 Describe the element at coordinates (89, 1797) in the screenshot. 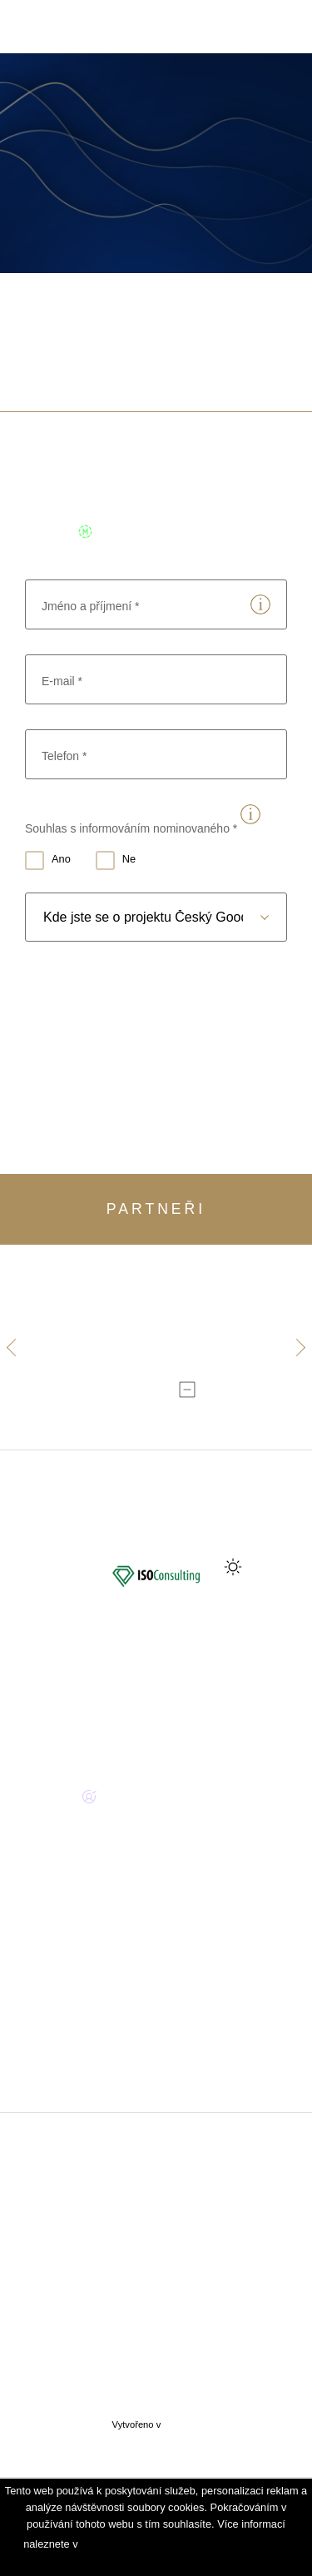

I see `verified user profile` at that location.